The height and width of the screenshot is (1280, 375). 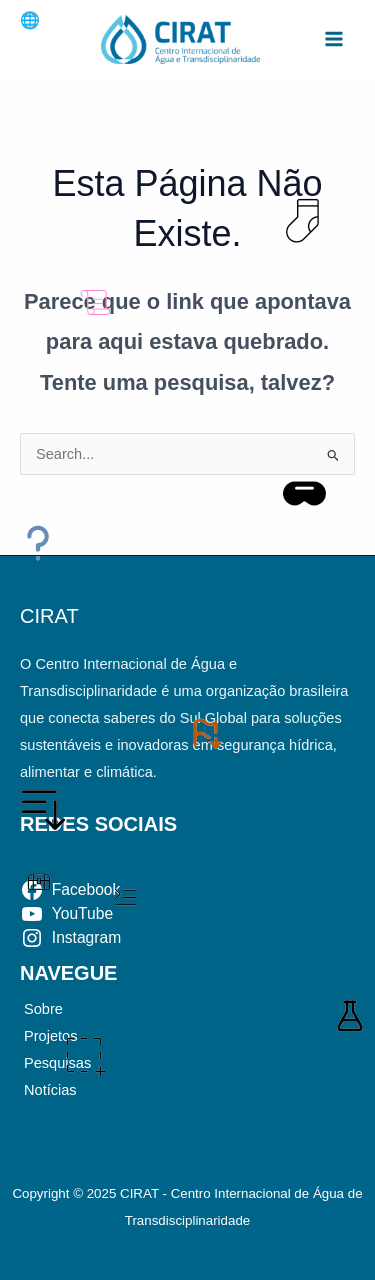 What do you see at coordinates (125, 897) in the screenshot?
I see `increase text indent level` at bounding box center [125, 897].